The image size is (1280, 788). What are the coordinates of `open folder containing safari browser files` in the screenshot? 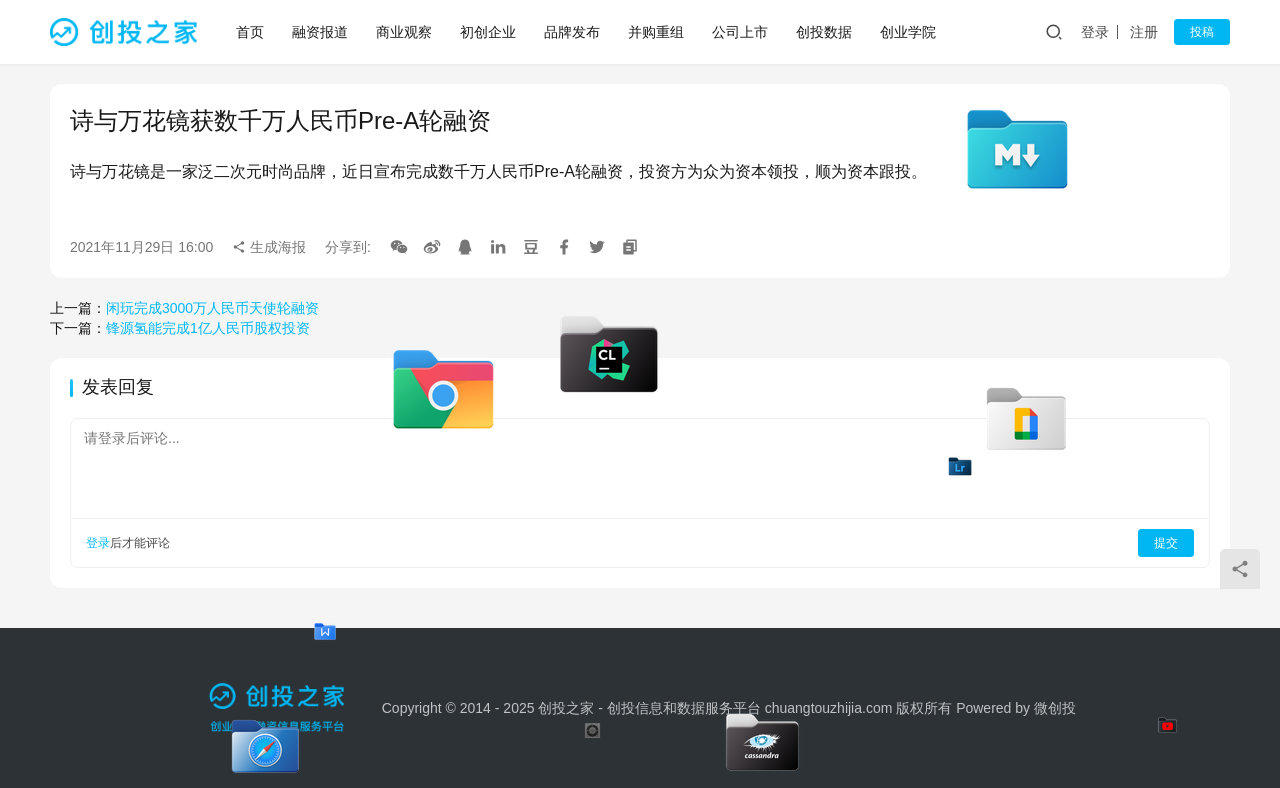 It's located at (265, 748).